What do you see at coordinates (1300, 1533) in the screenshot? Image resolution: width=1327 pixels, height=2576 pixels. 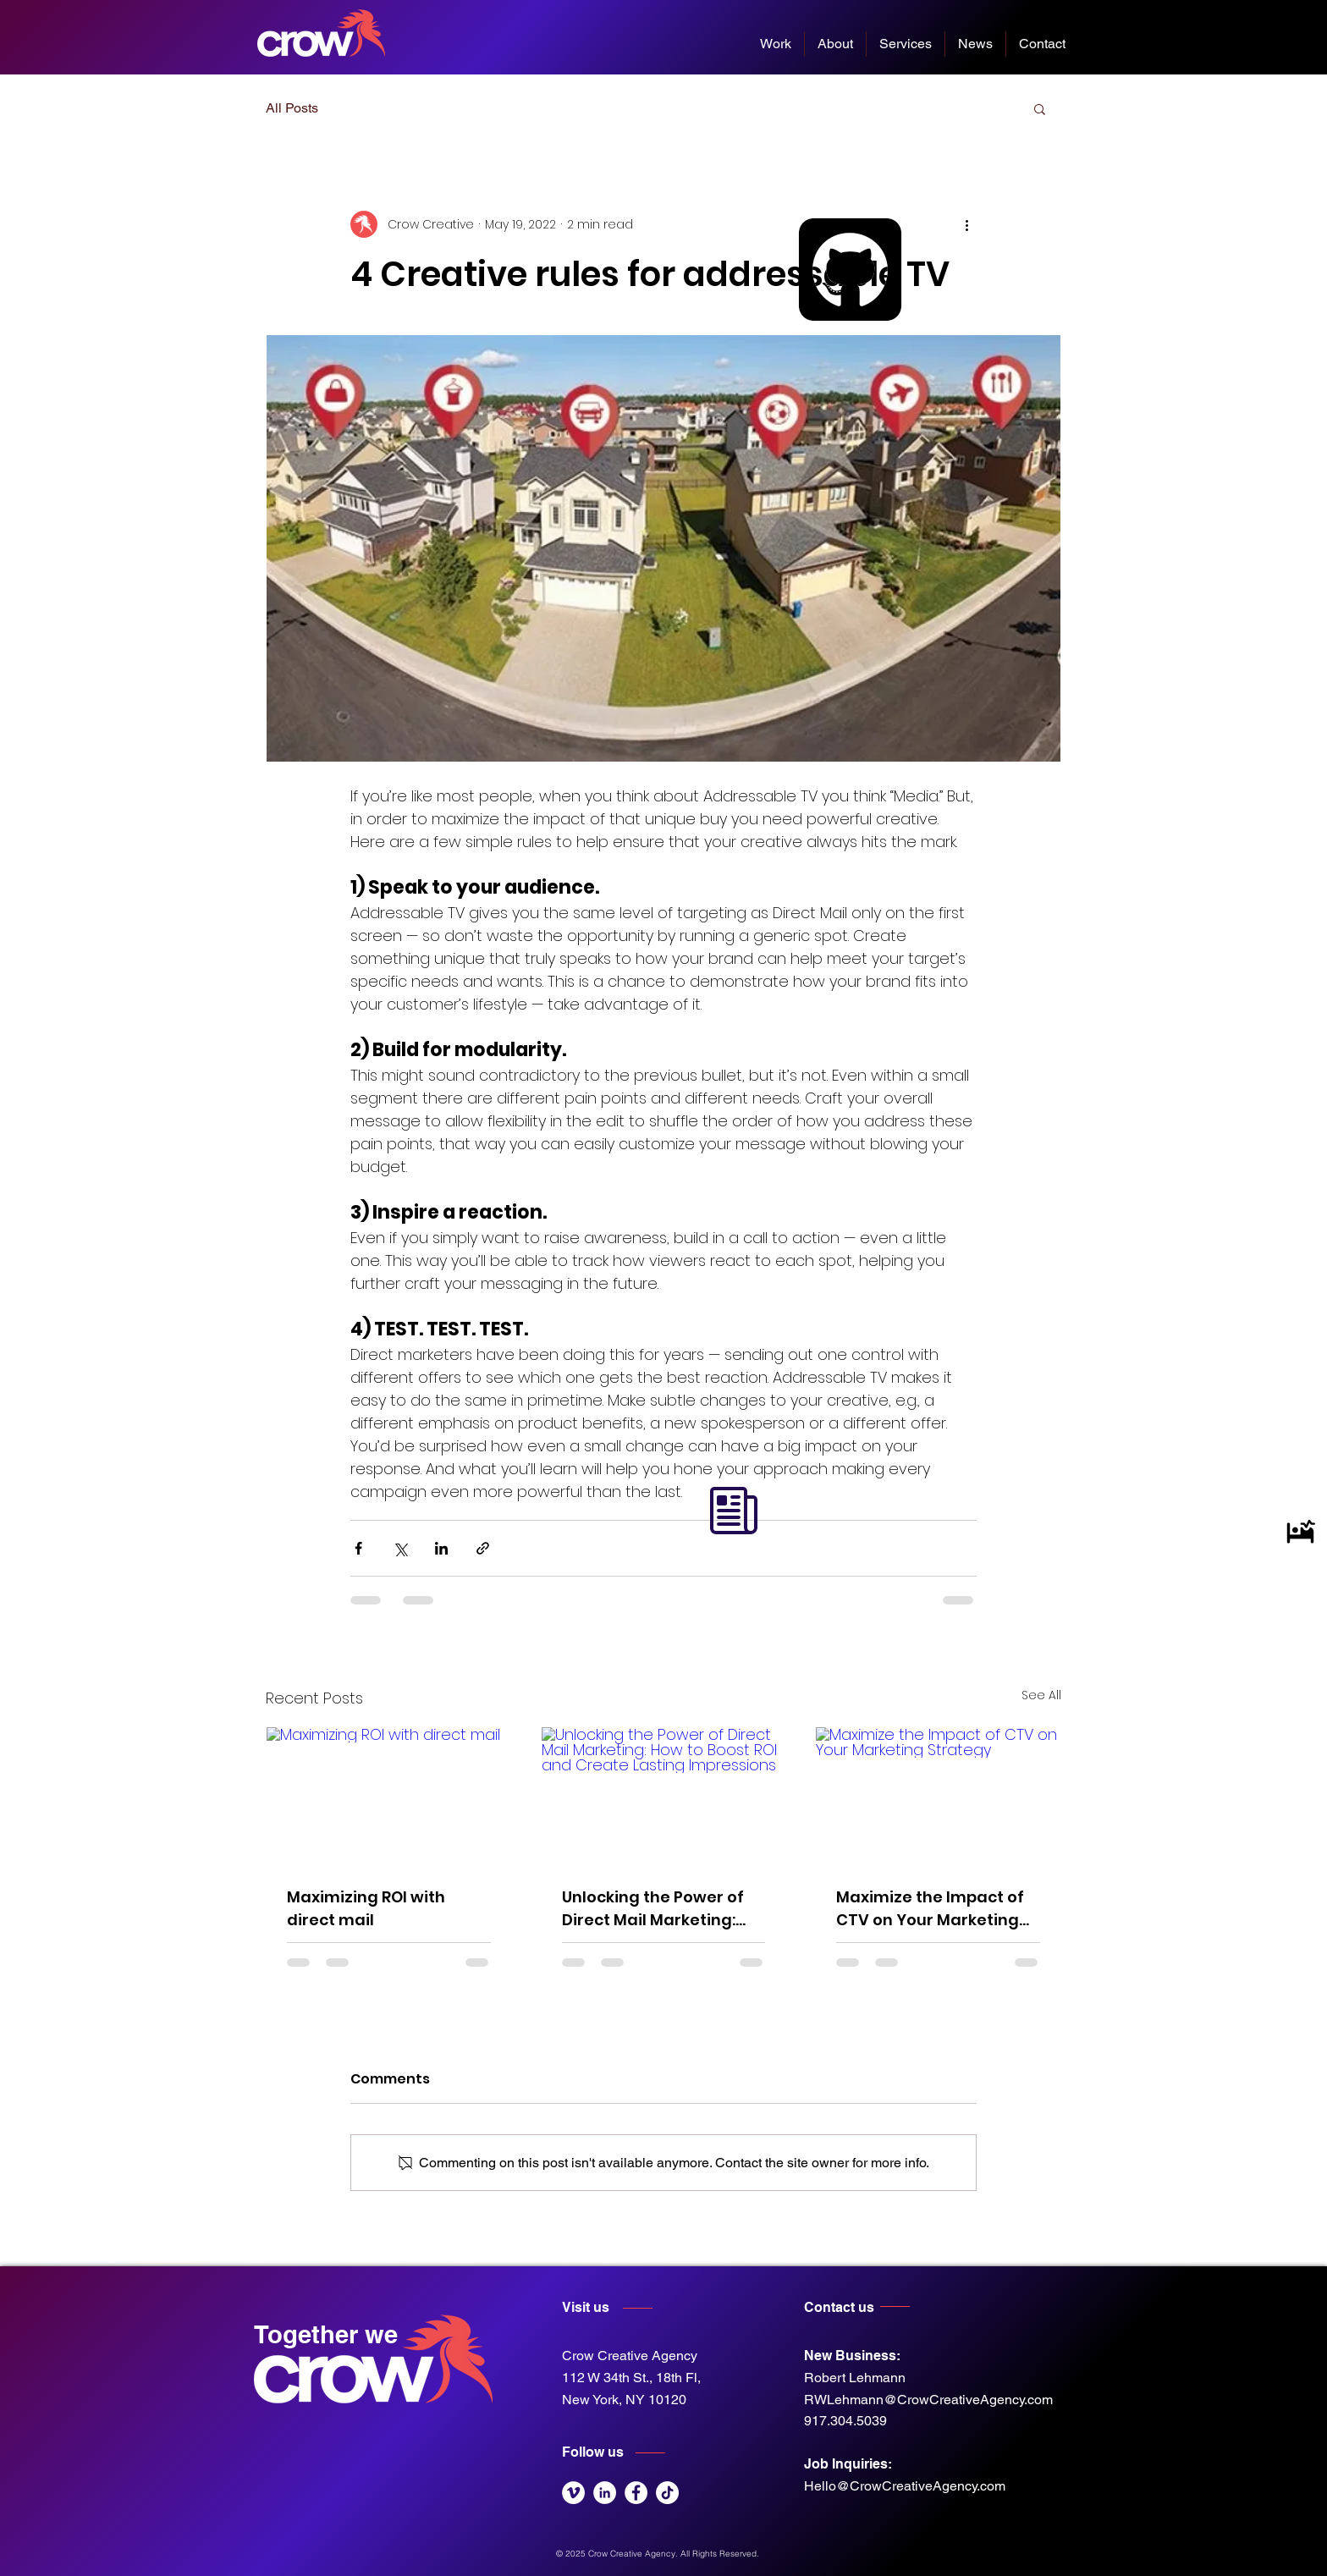 I see `view patient procedures or medical records` at bounding box center [1300, 1533].